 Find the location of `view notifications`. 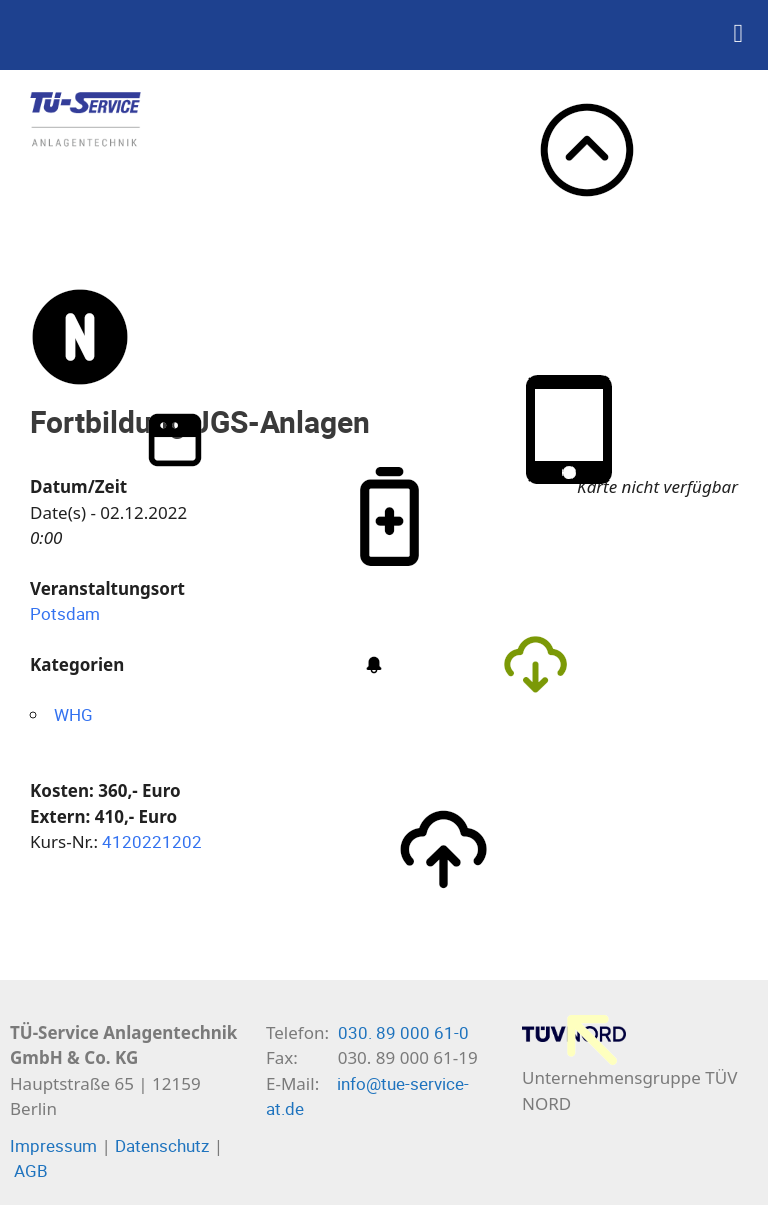

view notifications is located at coordinates (374, 665).